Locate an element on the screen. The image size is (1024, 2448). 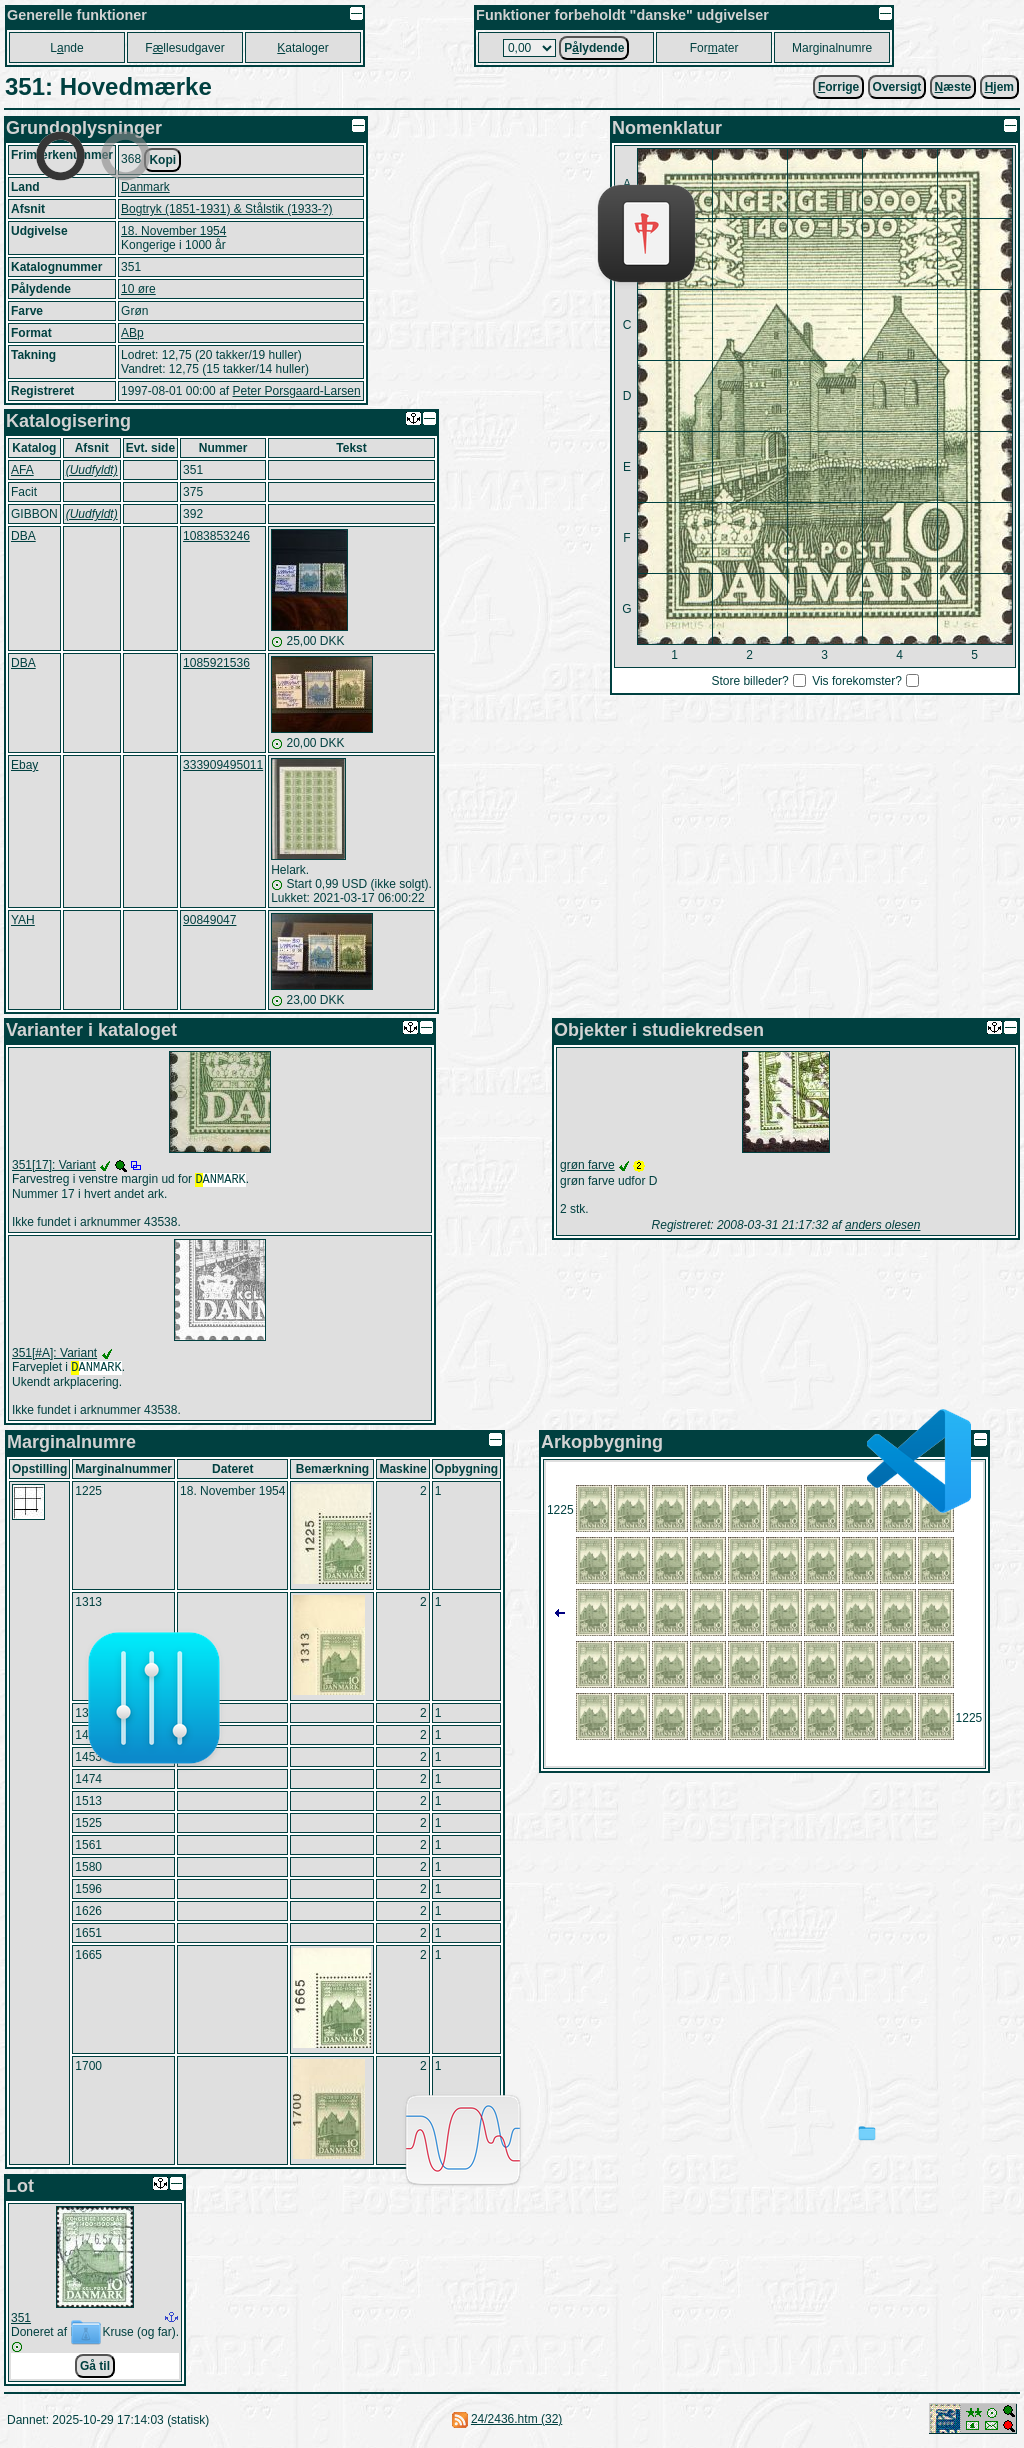
launch gnome mahjongg tile matching game is located at coordinates (646, 233).